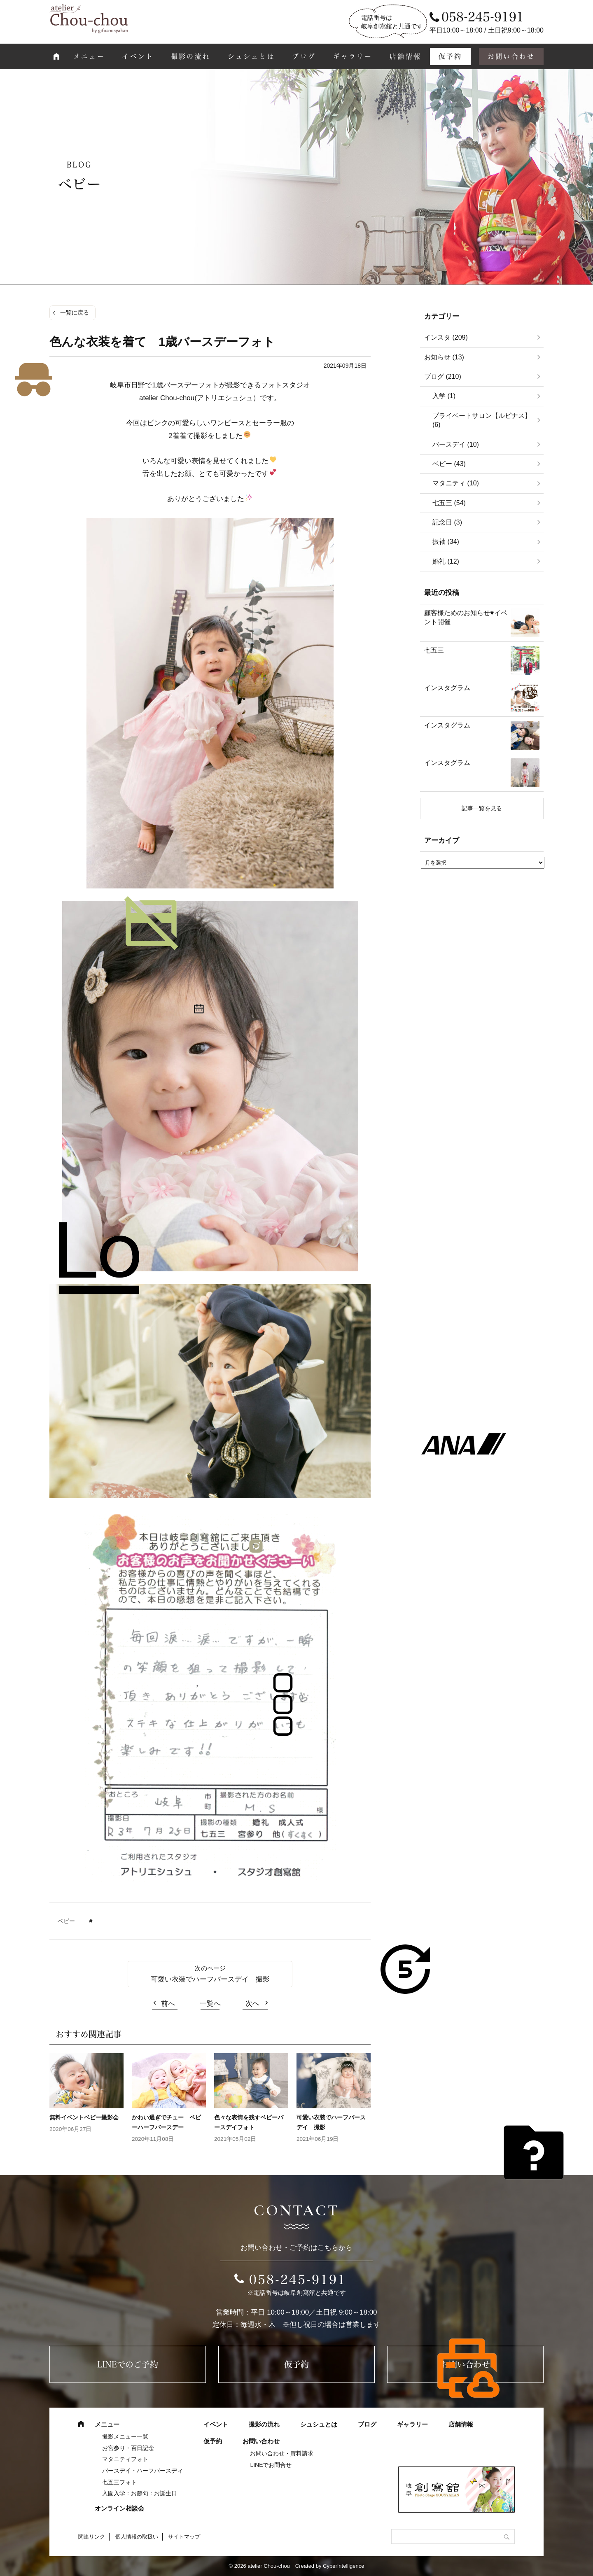  Describe the element at coordinates (283, 1704) in the screenshot. I see `blackmagic design company logo` at that location.